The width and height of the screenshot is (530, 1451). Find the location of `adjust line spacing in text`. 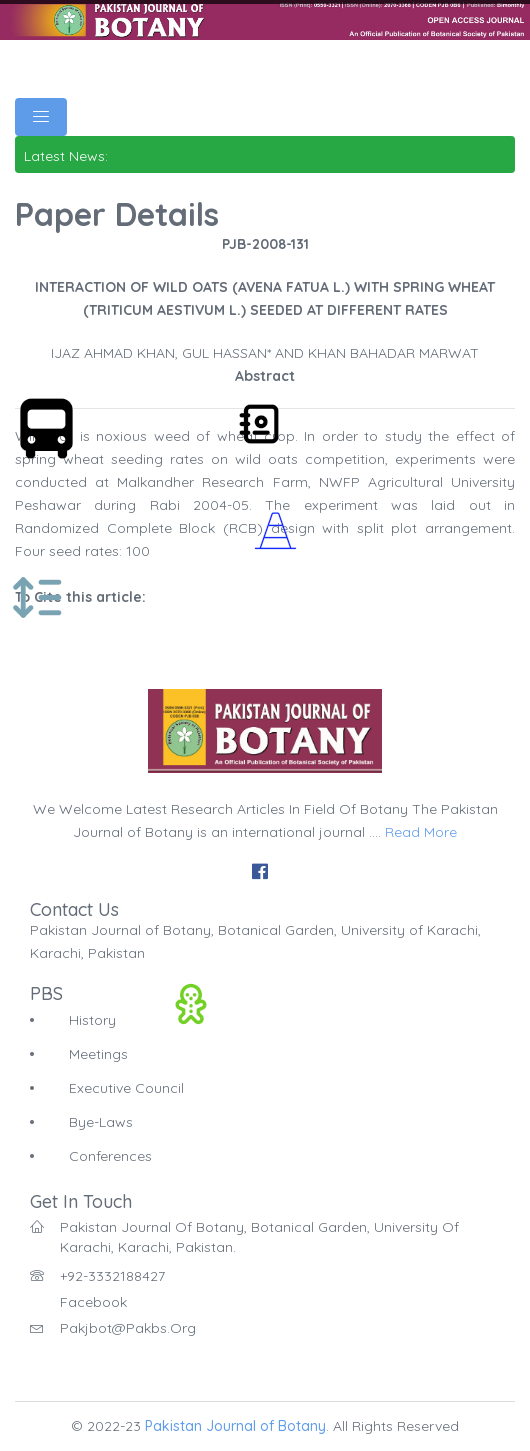

adjust line spacing in text is located at coordinates (38, 597).